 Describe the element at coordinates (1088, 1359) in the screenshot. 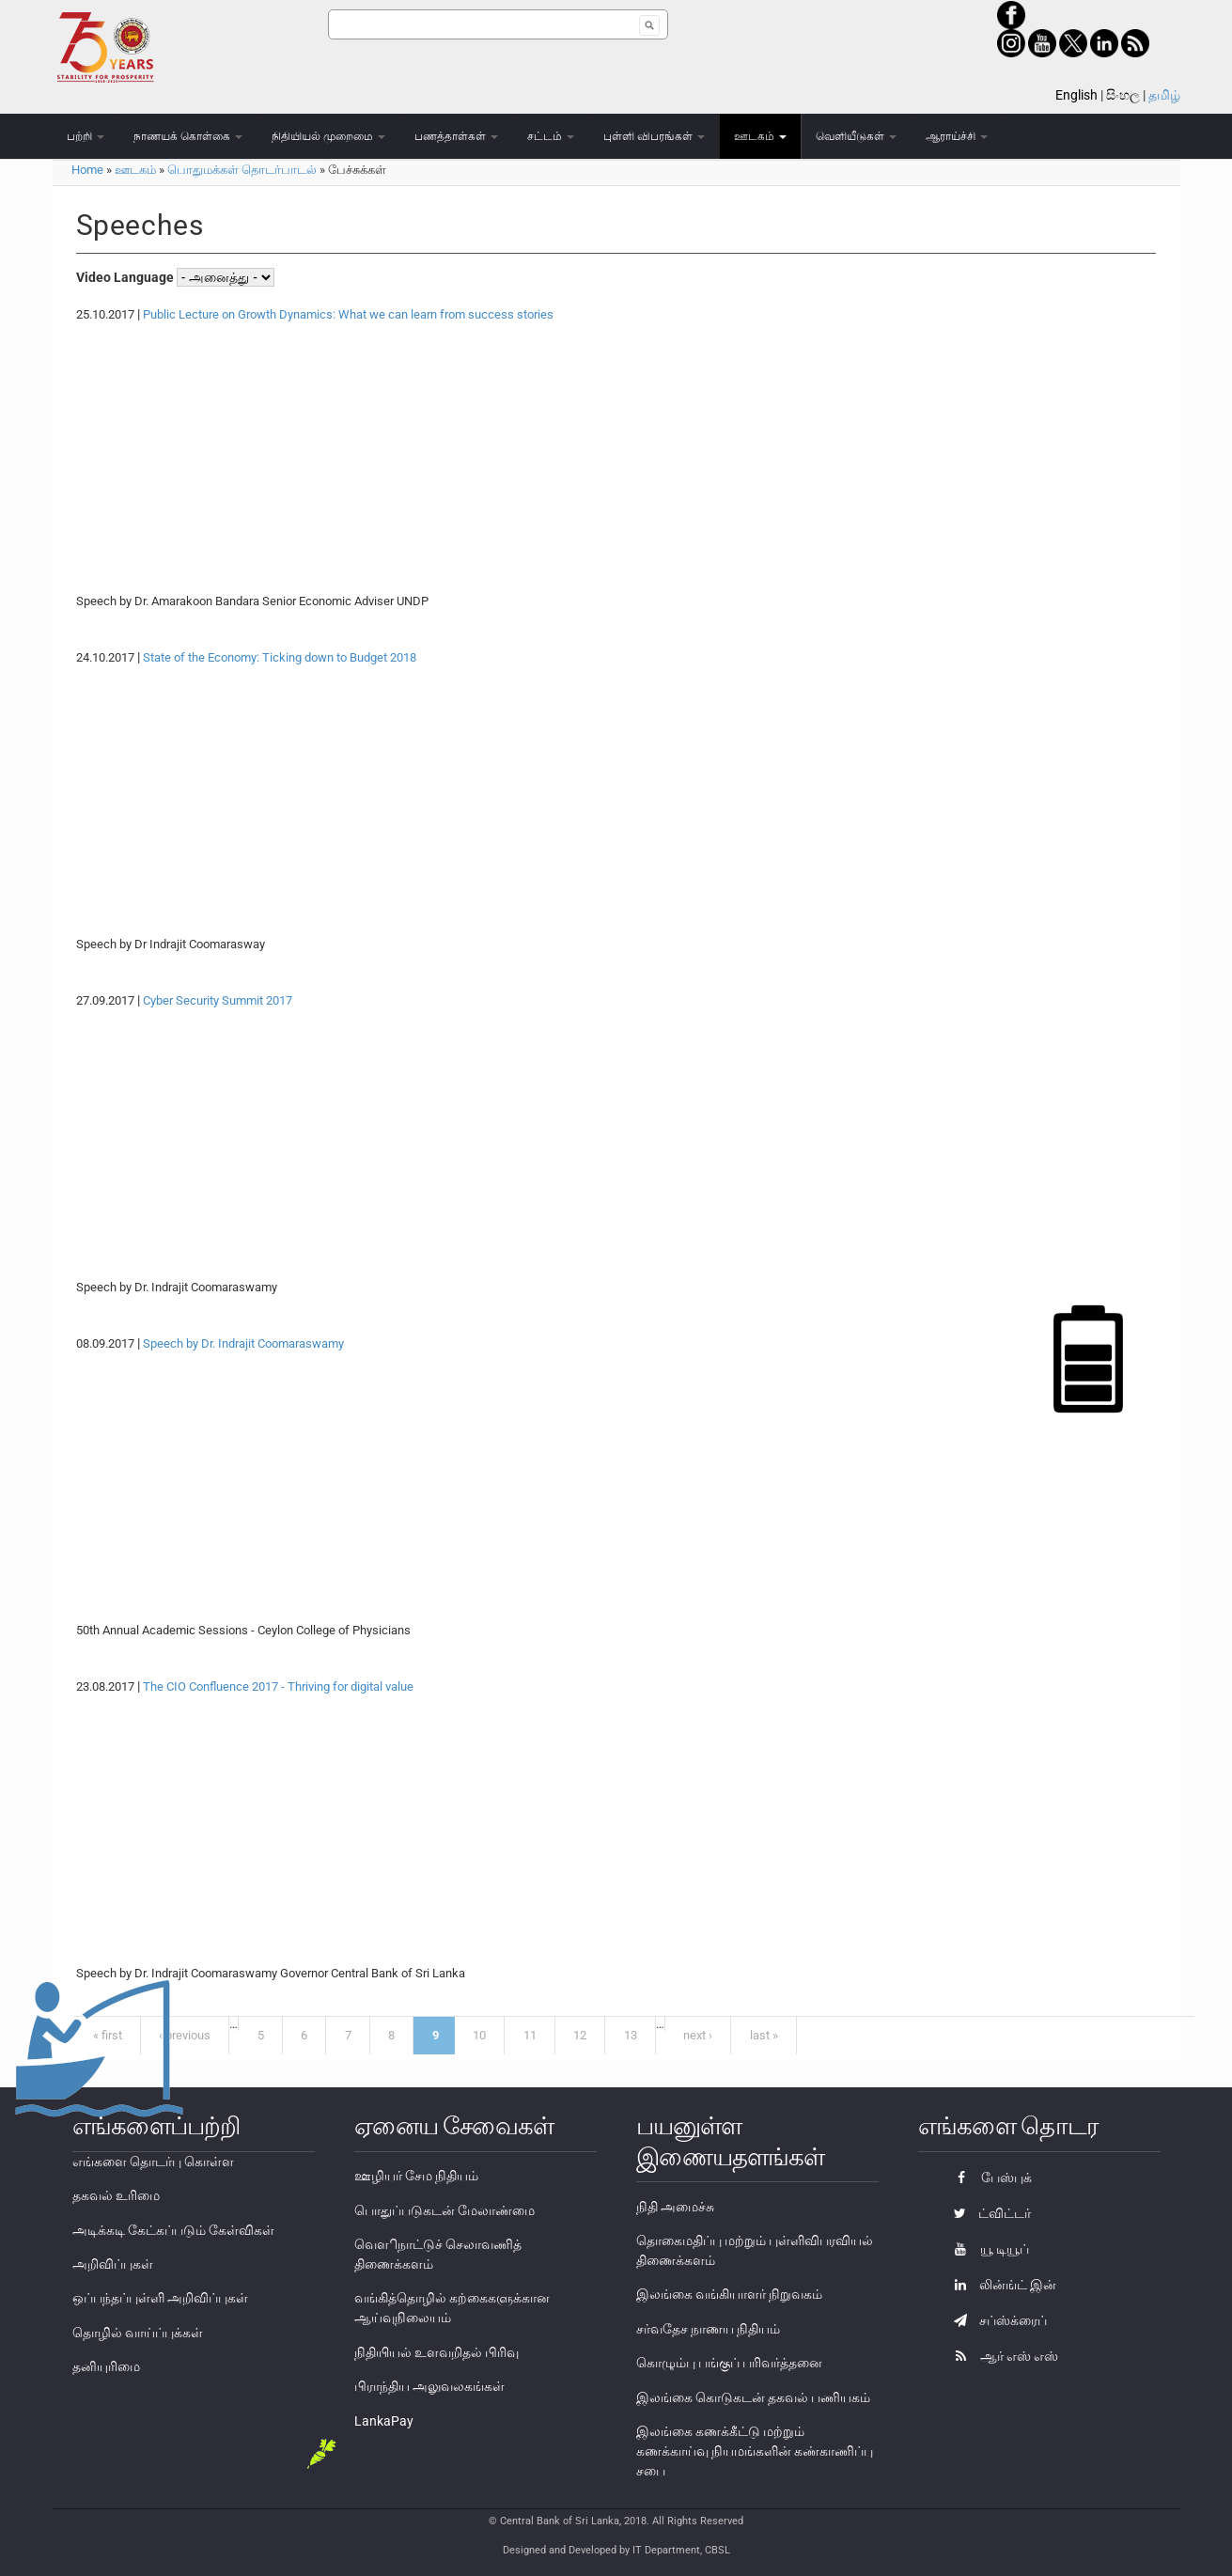

I see `indicates battery level at 75% charge` at that location.